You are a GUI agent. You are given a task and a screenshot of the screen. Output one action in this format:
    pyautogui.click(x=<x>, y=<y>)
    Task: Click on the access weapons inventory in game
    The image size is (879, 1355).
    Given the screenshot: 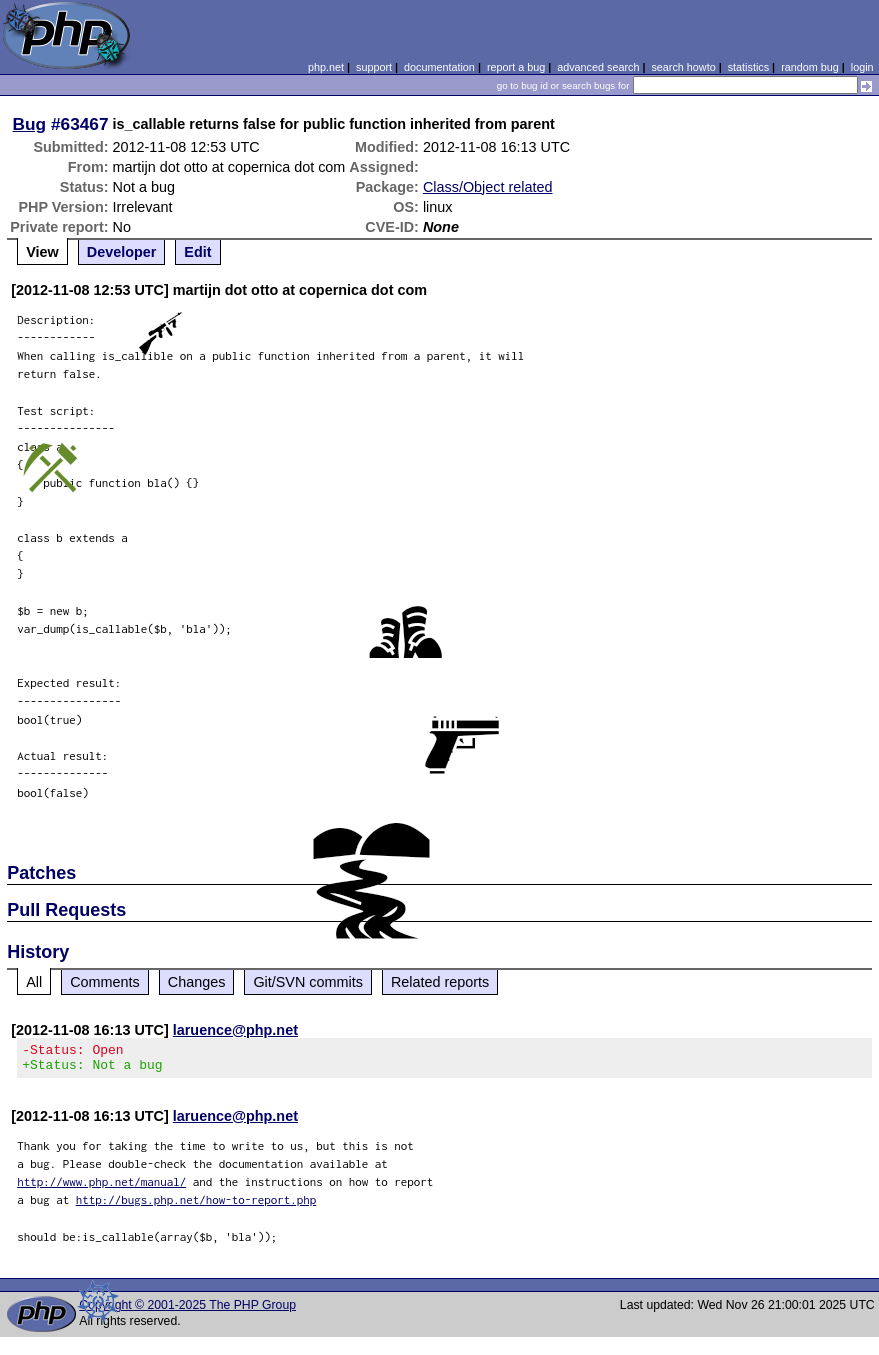 What is the action you would take?
    pyautogui.click(x=462, y=745)
    